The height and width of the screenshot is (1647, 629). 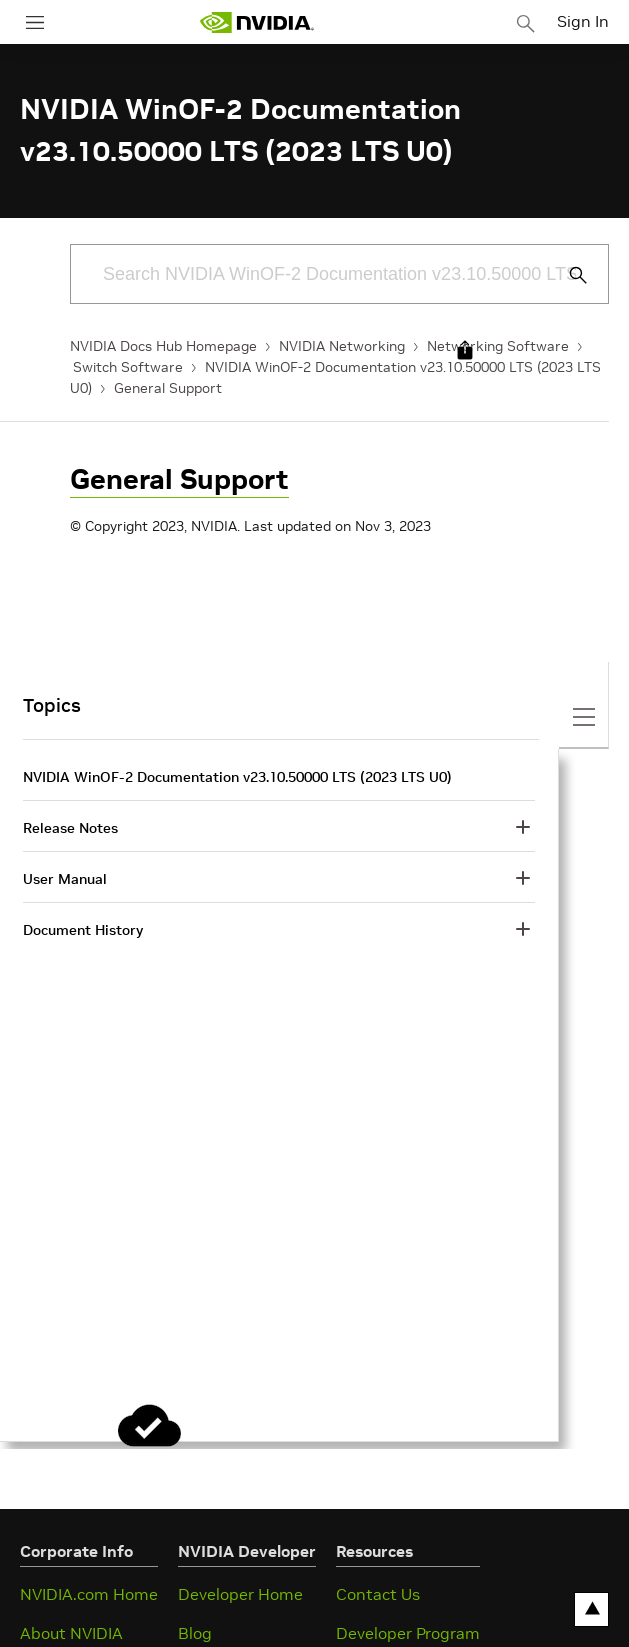 What do you see at coordinates (465, 350) in the screenshot?
I see `share this content` at bounding box center [465, 350].